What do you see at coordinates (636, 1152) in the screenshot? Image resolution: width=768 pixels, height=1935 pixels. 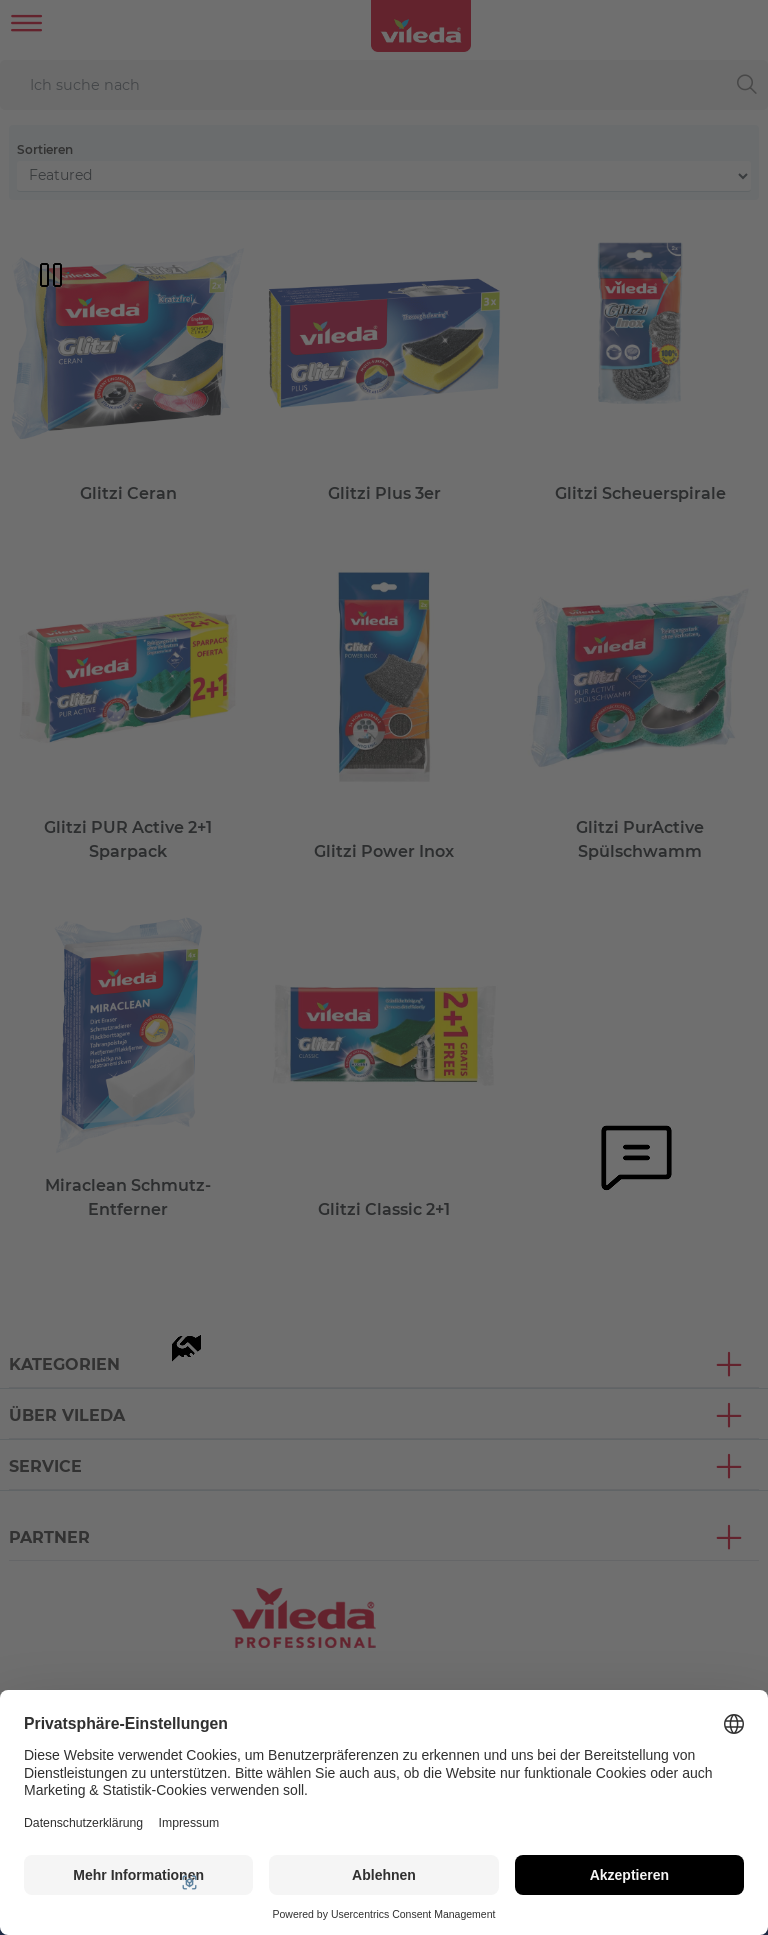 I see `open a chat or messaging feature` at bounding box center [636, 1152].